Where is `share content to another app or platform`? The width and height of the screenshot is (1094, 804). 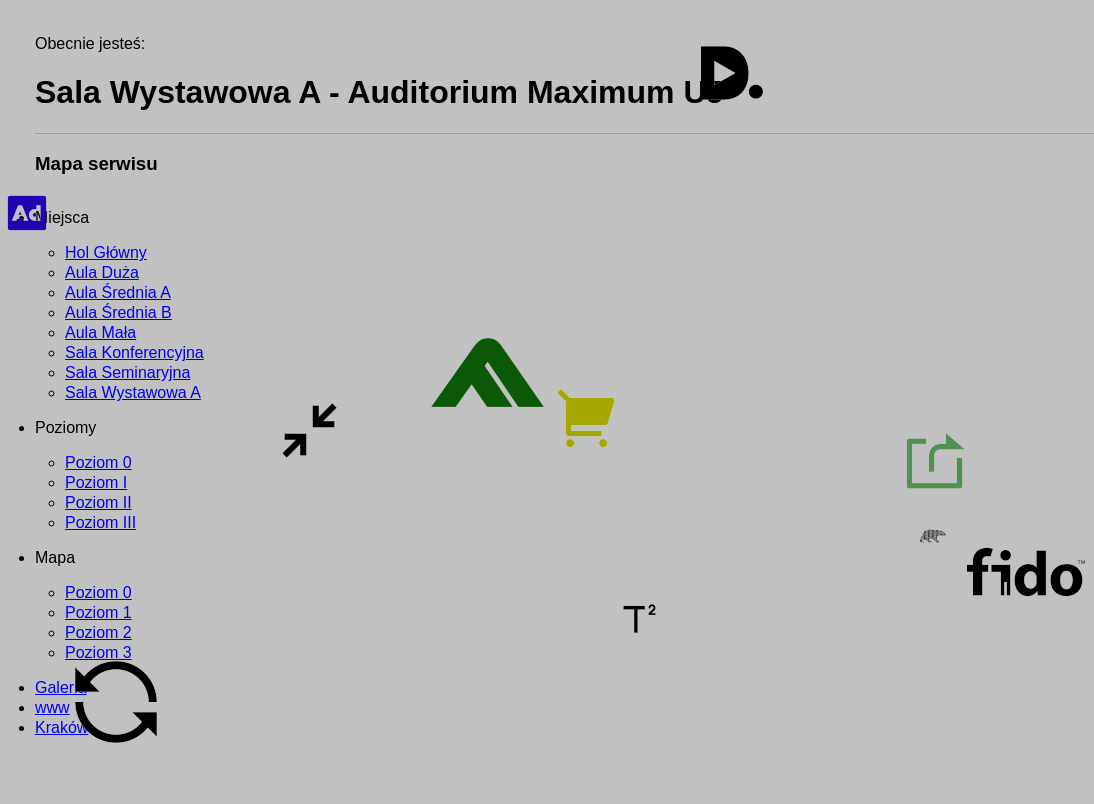 share content to another app or platform is located at coordinates (934, 463).